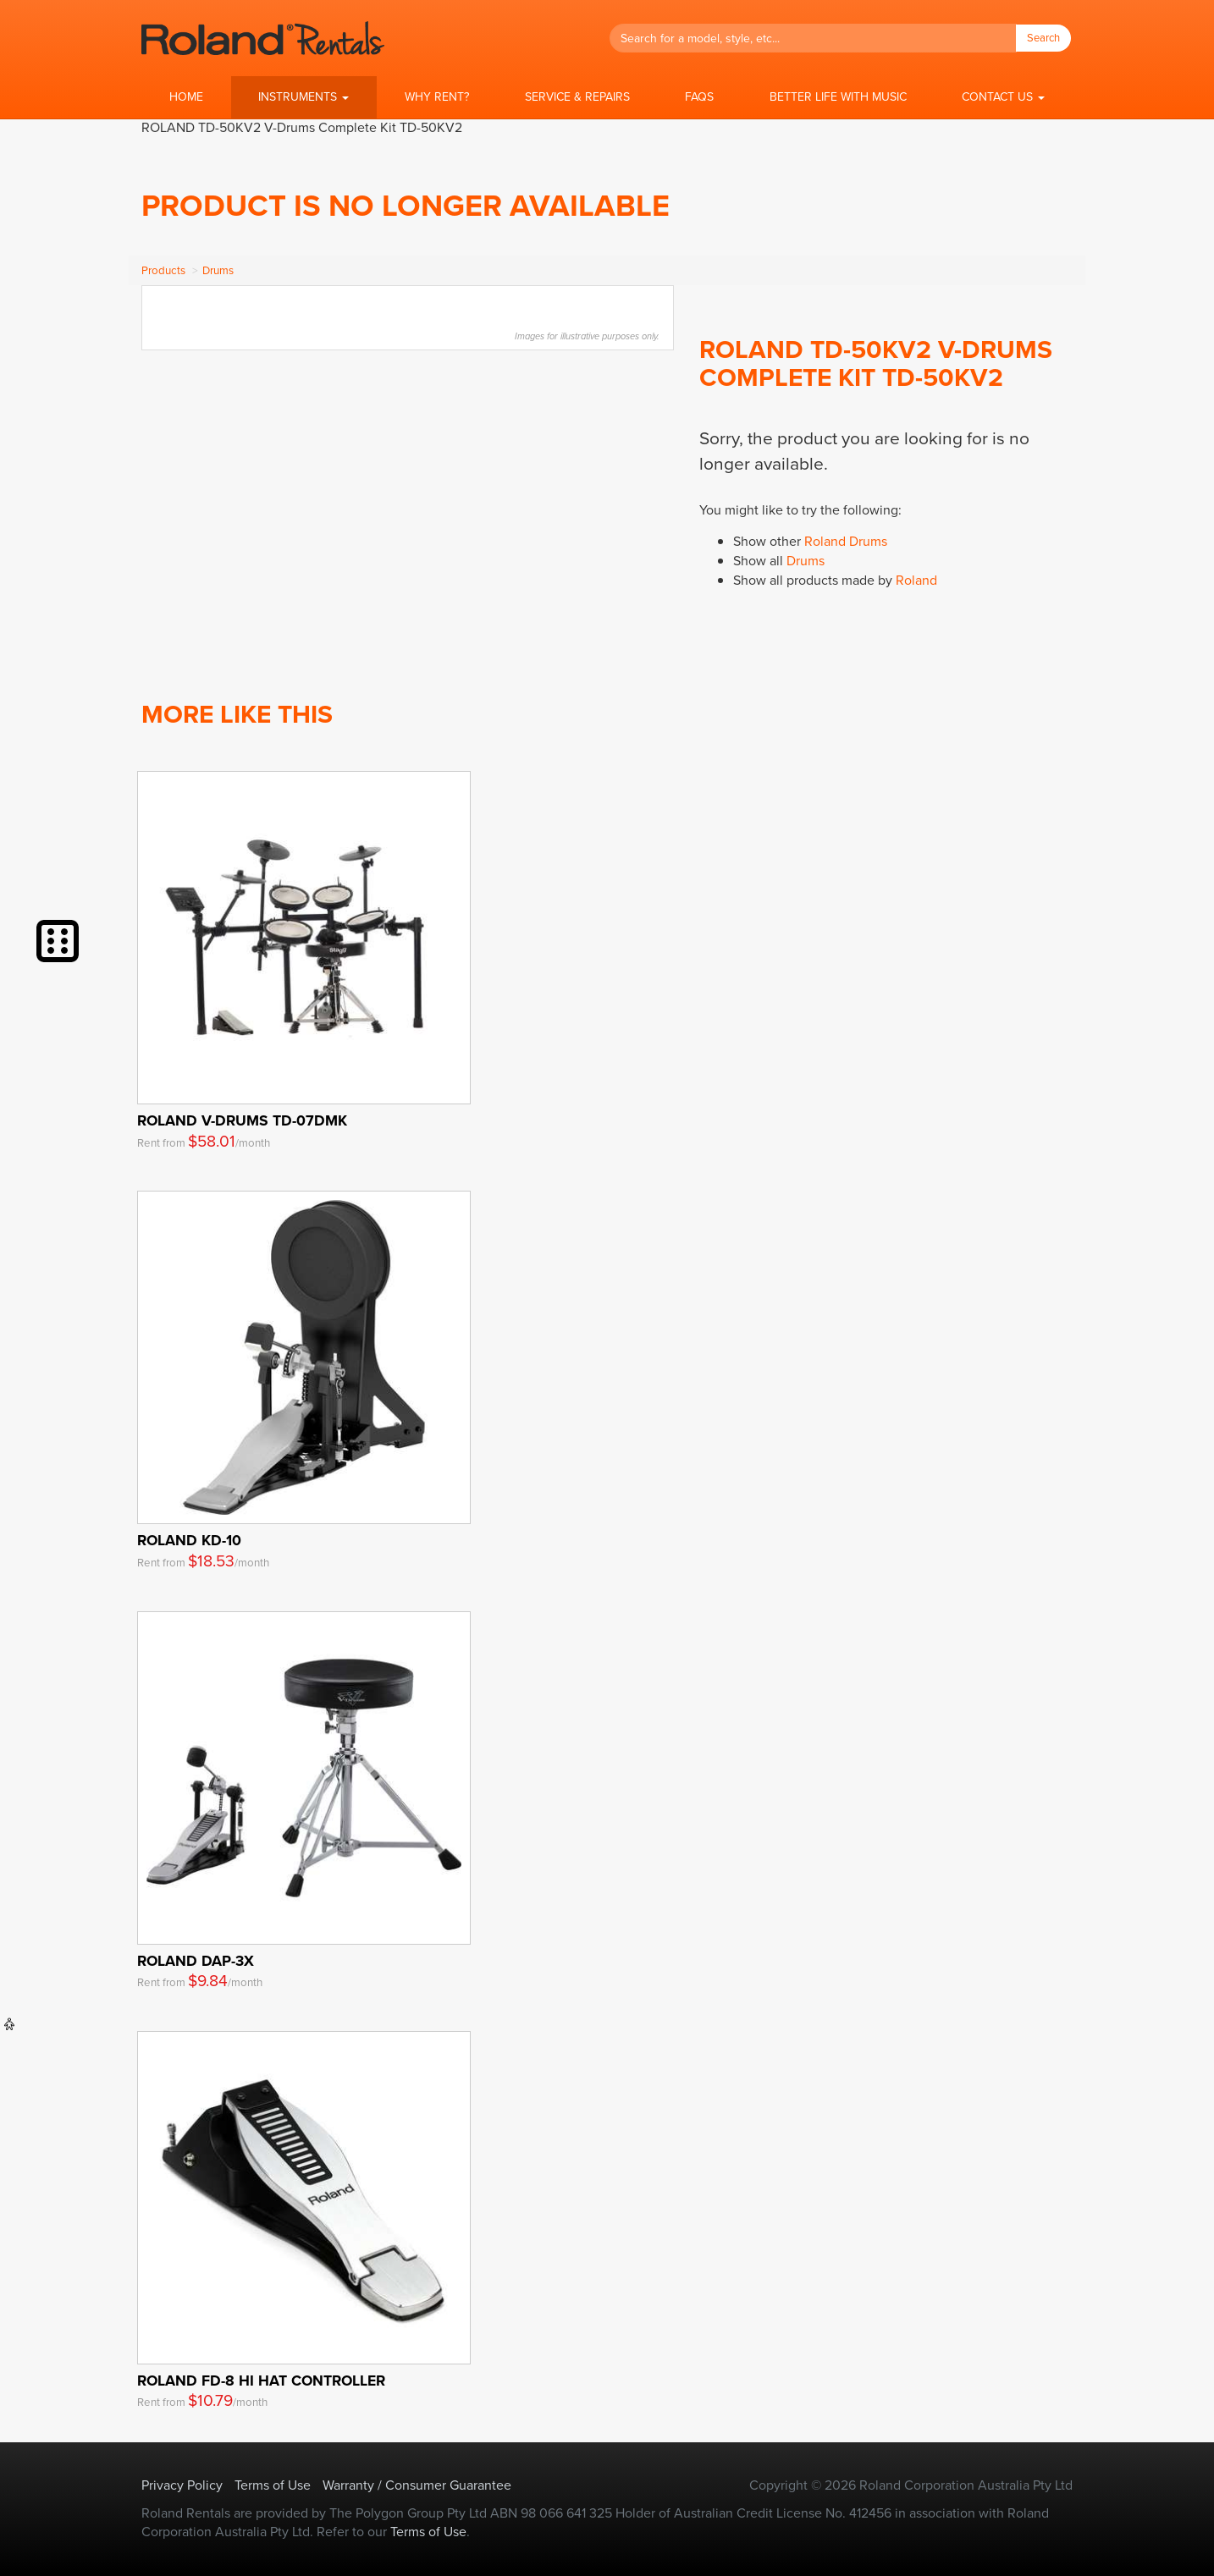 This screenshot has height=2576, width=1214. I want to click on view your profile, so click(9, 2024).